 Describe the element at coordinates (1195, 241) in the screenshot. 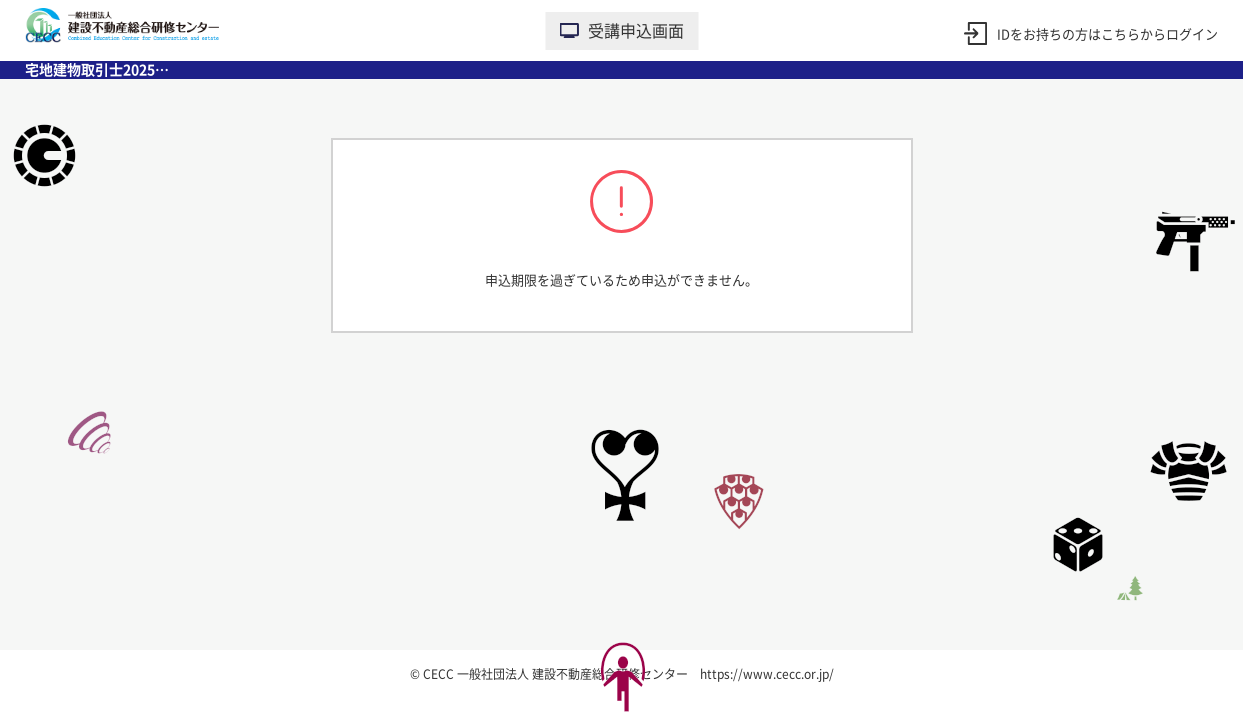

I see `select tec-9 weapon in game inventory` at that location.